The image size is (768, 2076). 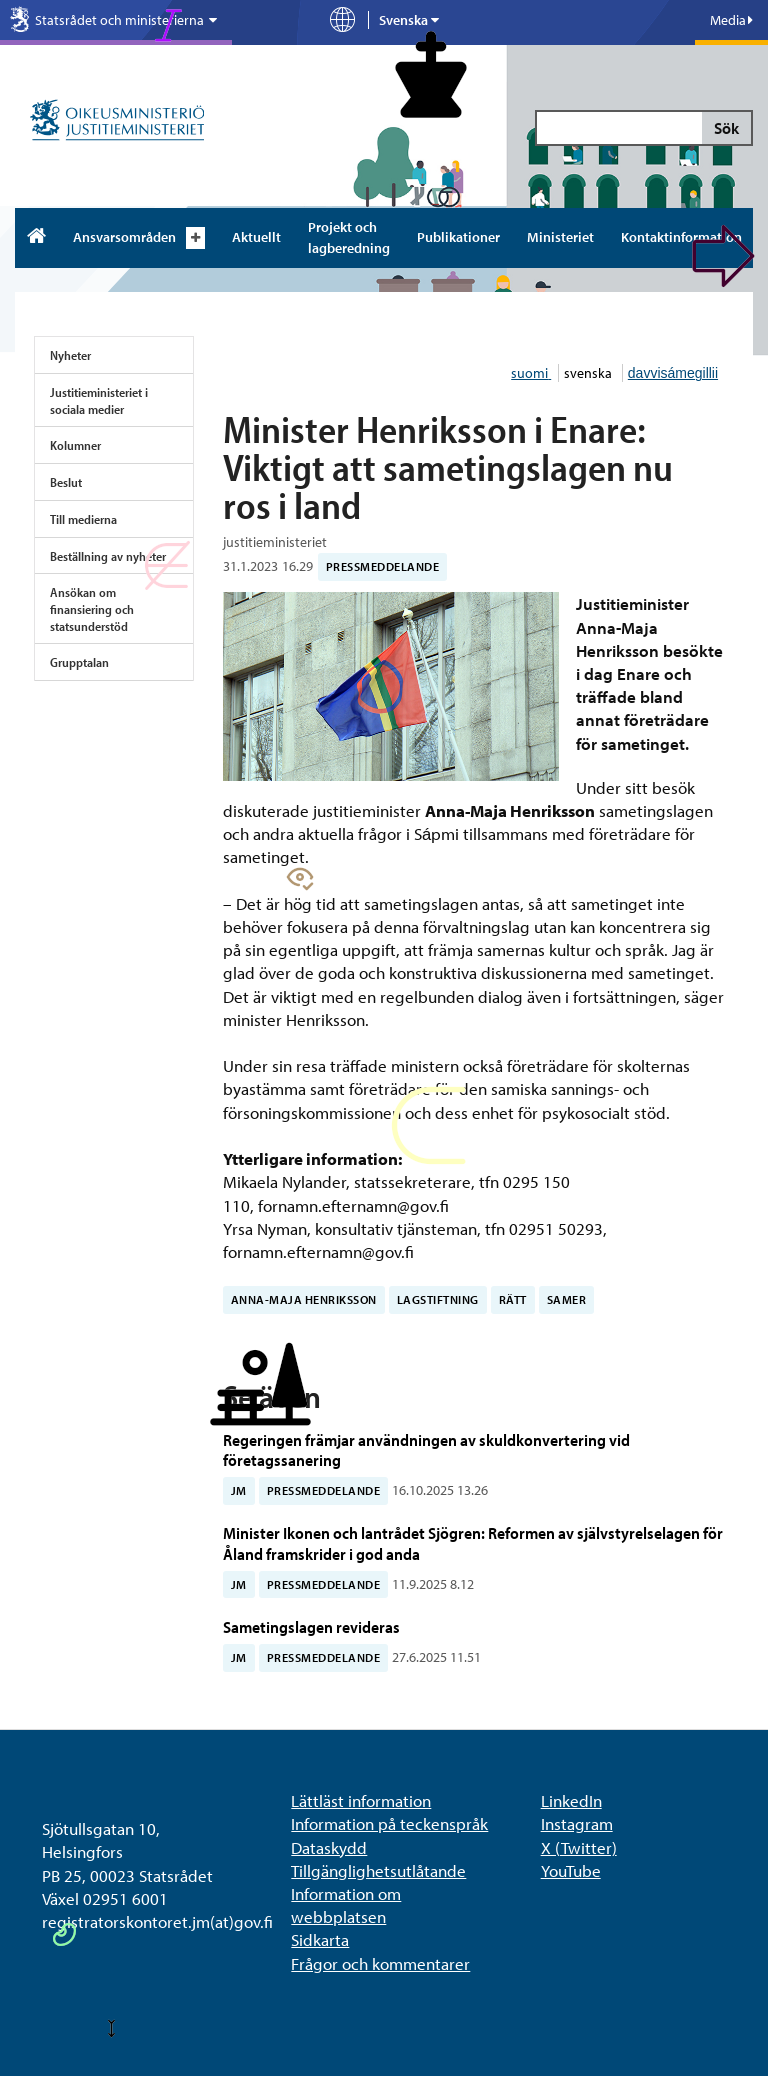 What do you see at coordinates (260, 1389) in the screenshot?
I see `view nearby parks or green spaces` at bounding box center [260, 1389].